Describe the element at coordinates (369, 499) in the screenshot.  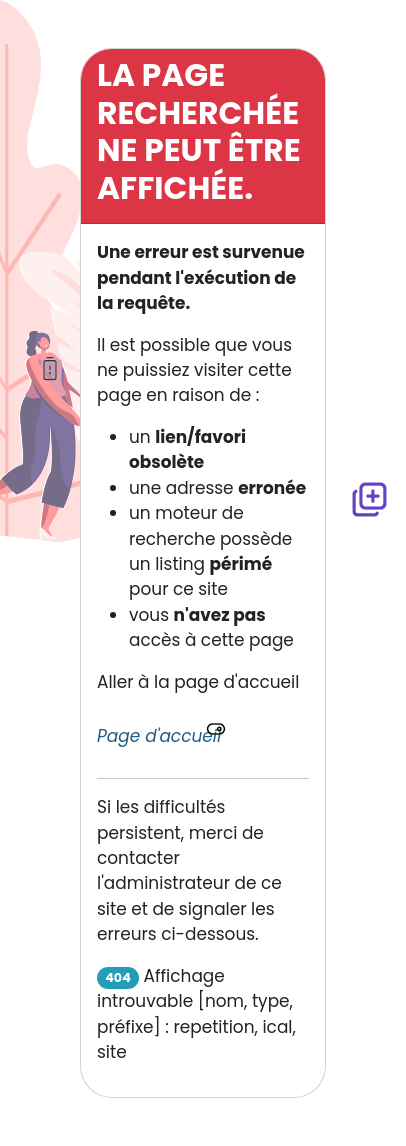
I see `add a new item to your library` at that location.